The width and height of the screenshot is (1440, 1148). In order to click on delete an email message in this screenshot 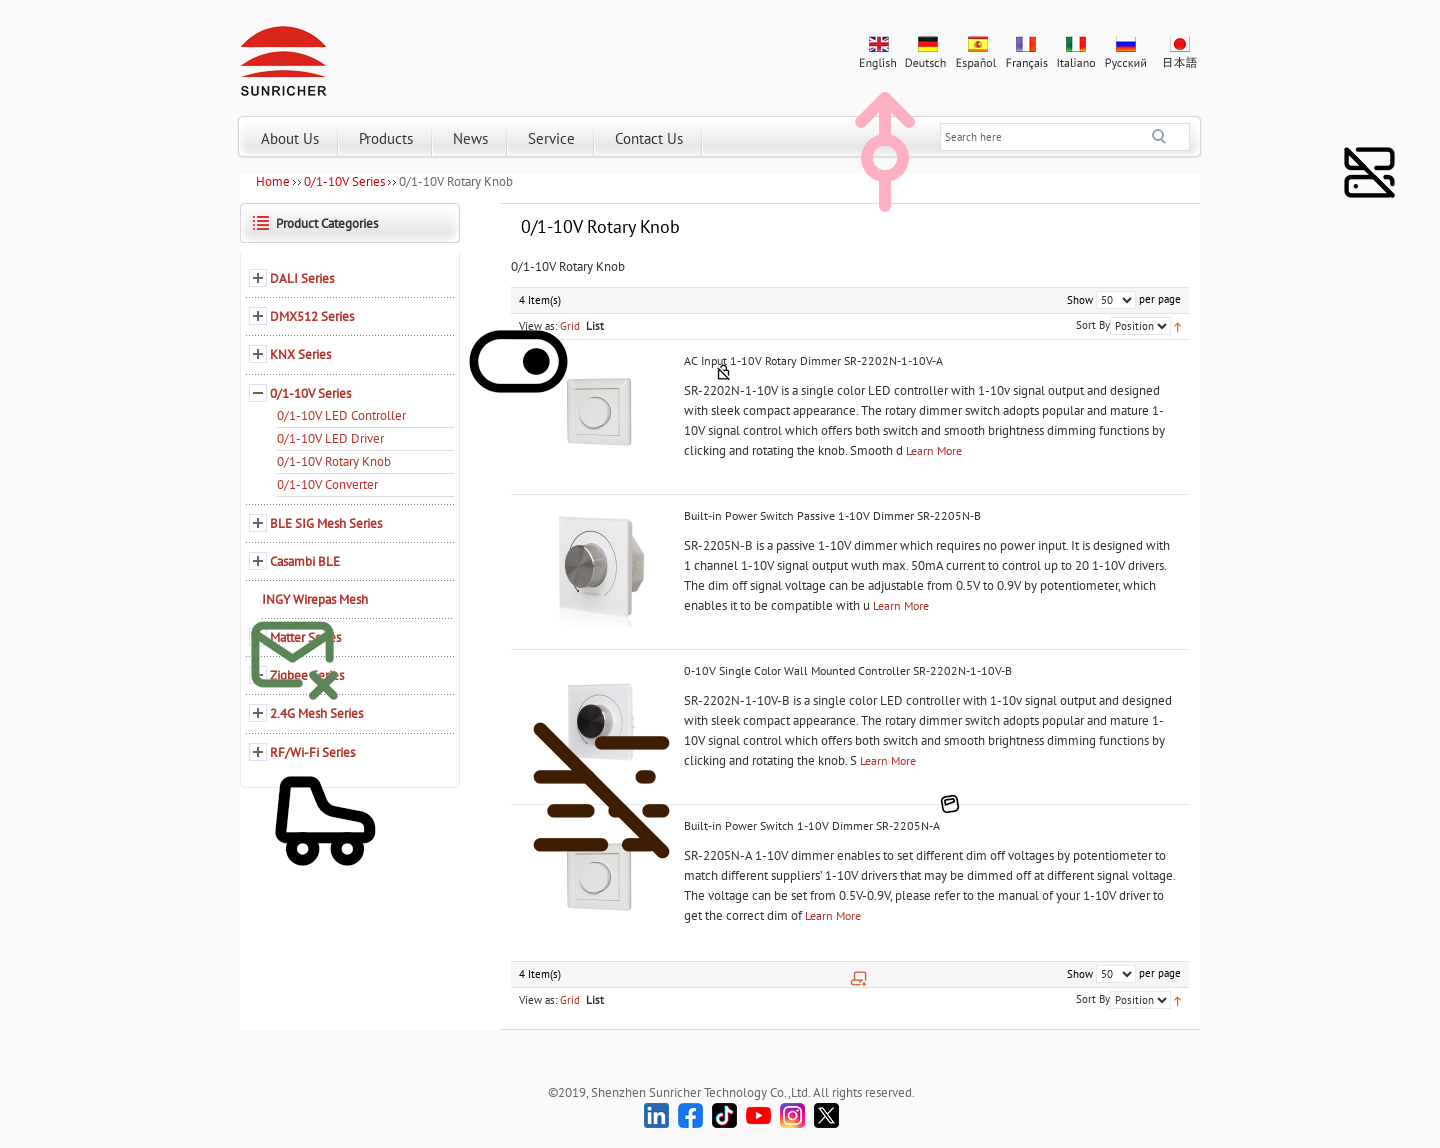, I will do `click(292, 654)`.